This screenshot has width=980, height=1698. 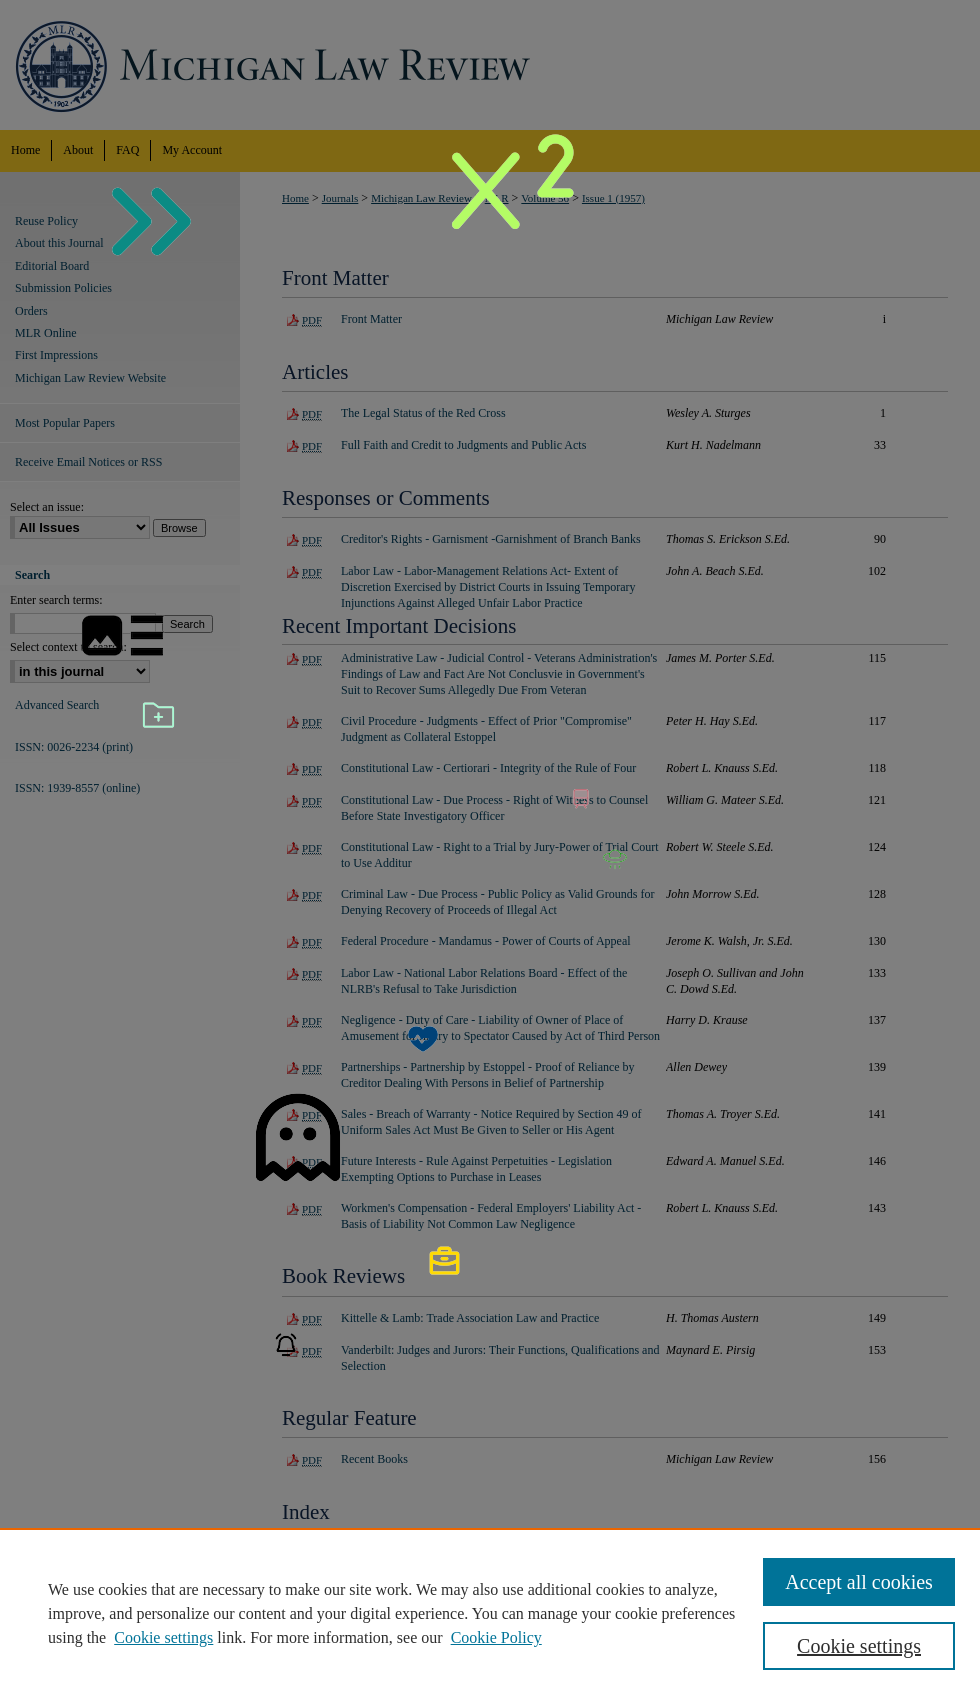 What do you see at coordinates (158, 714) in the screenshot?
I see `create a new folder` at bounding box center [158, 714].